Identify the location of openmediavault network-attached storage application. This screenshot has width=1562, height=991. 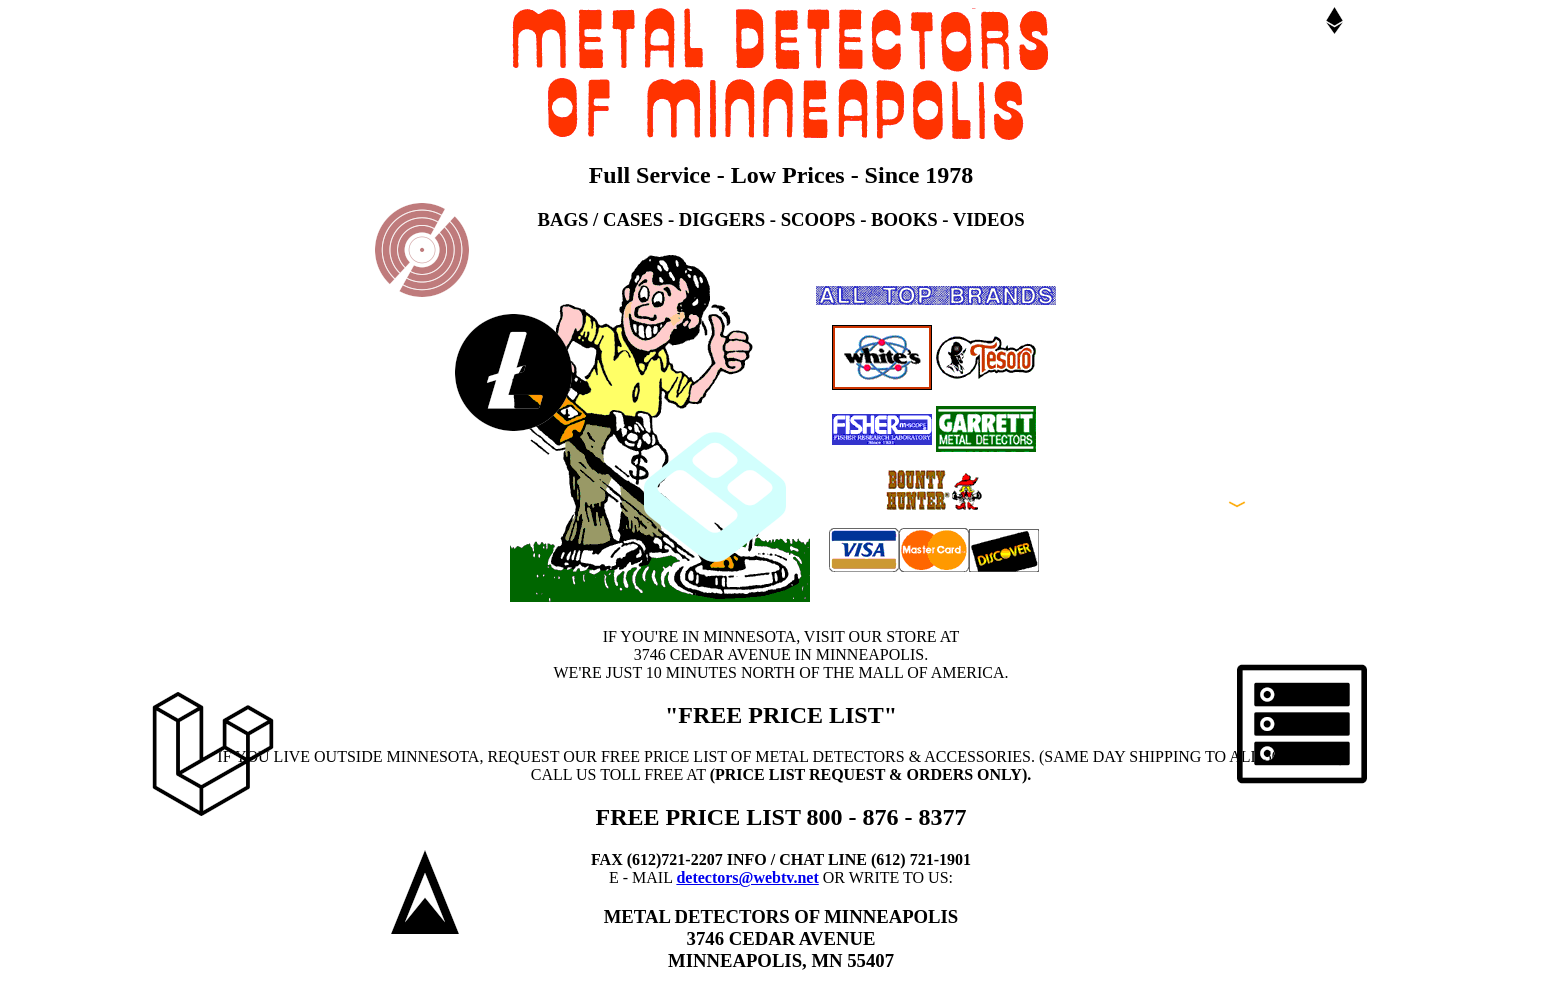
(1302, 724).